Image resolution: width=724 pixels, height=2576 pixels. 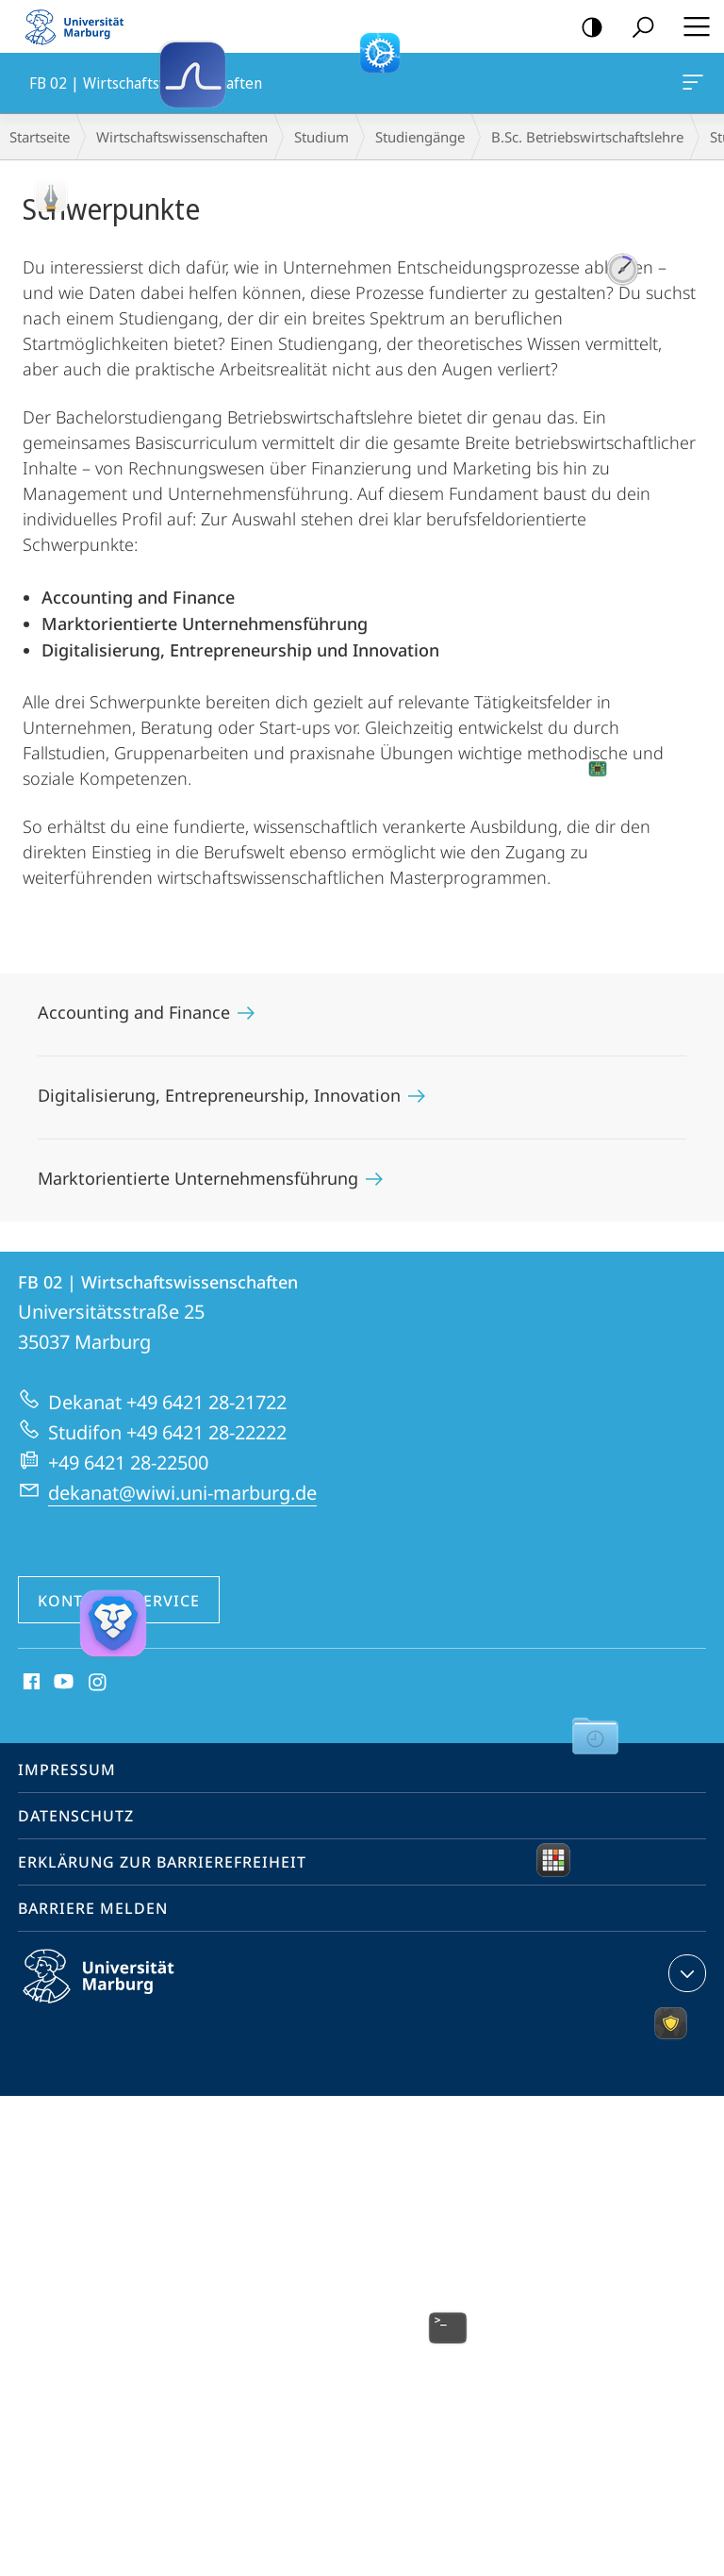 I want to click on open the terminal application, so click(x=448, y=2328).